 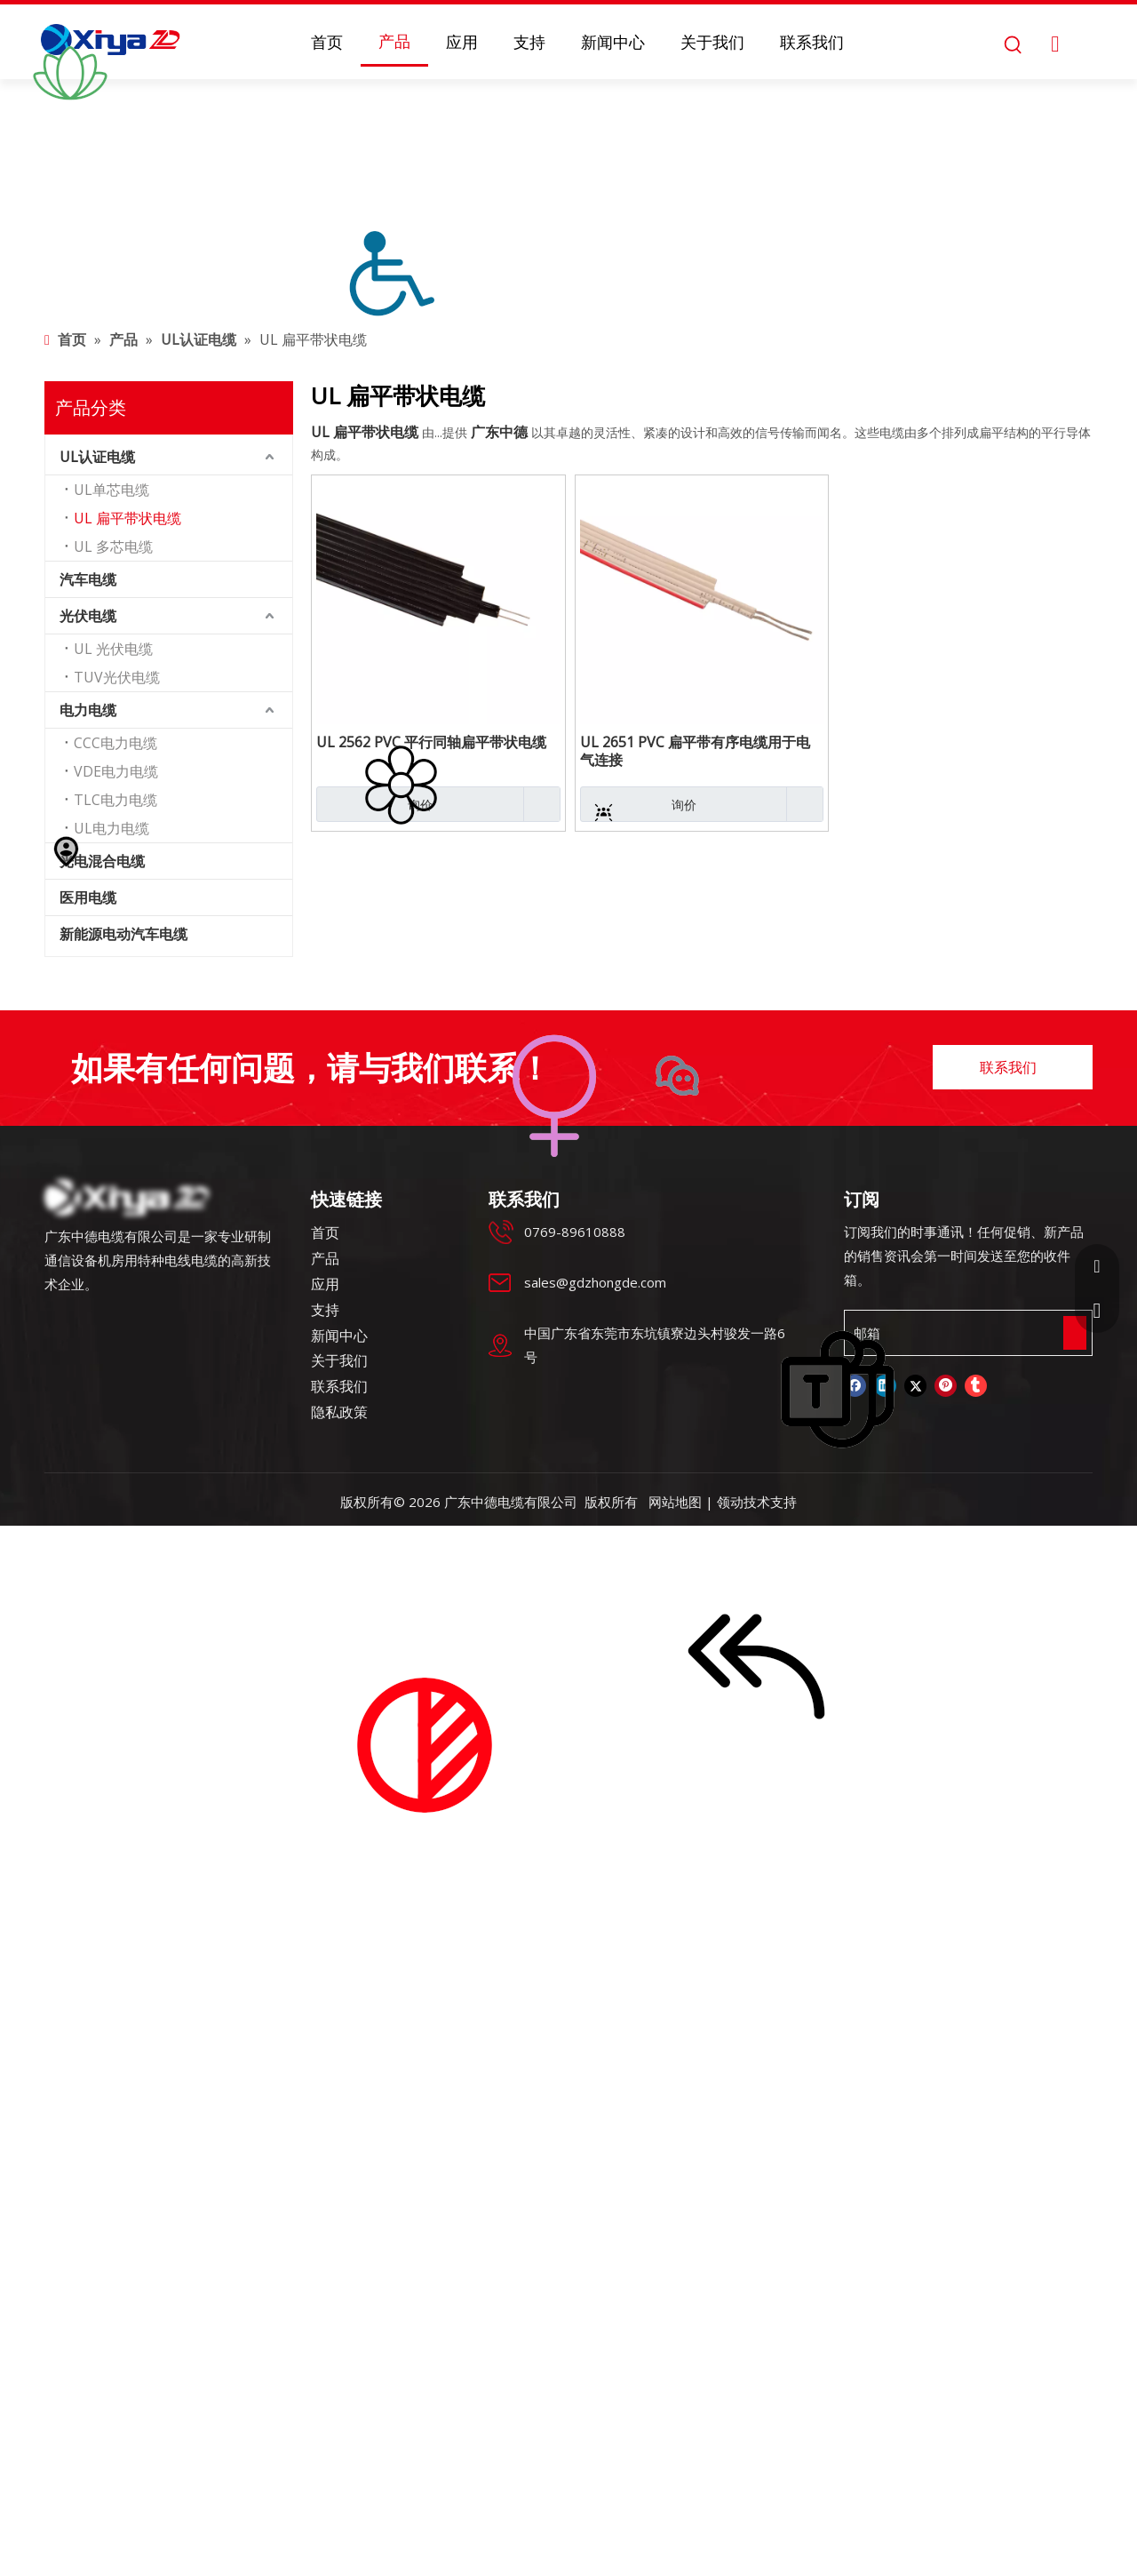 What do you see at coordinates (677, 1075) in the screenshot?
I see `open wechat messaging app` at bounding box center [677, 1075].